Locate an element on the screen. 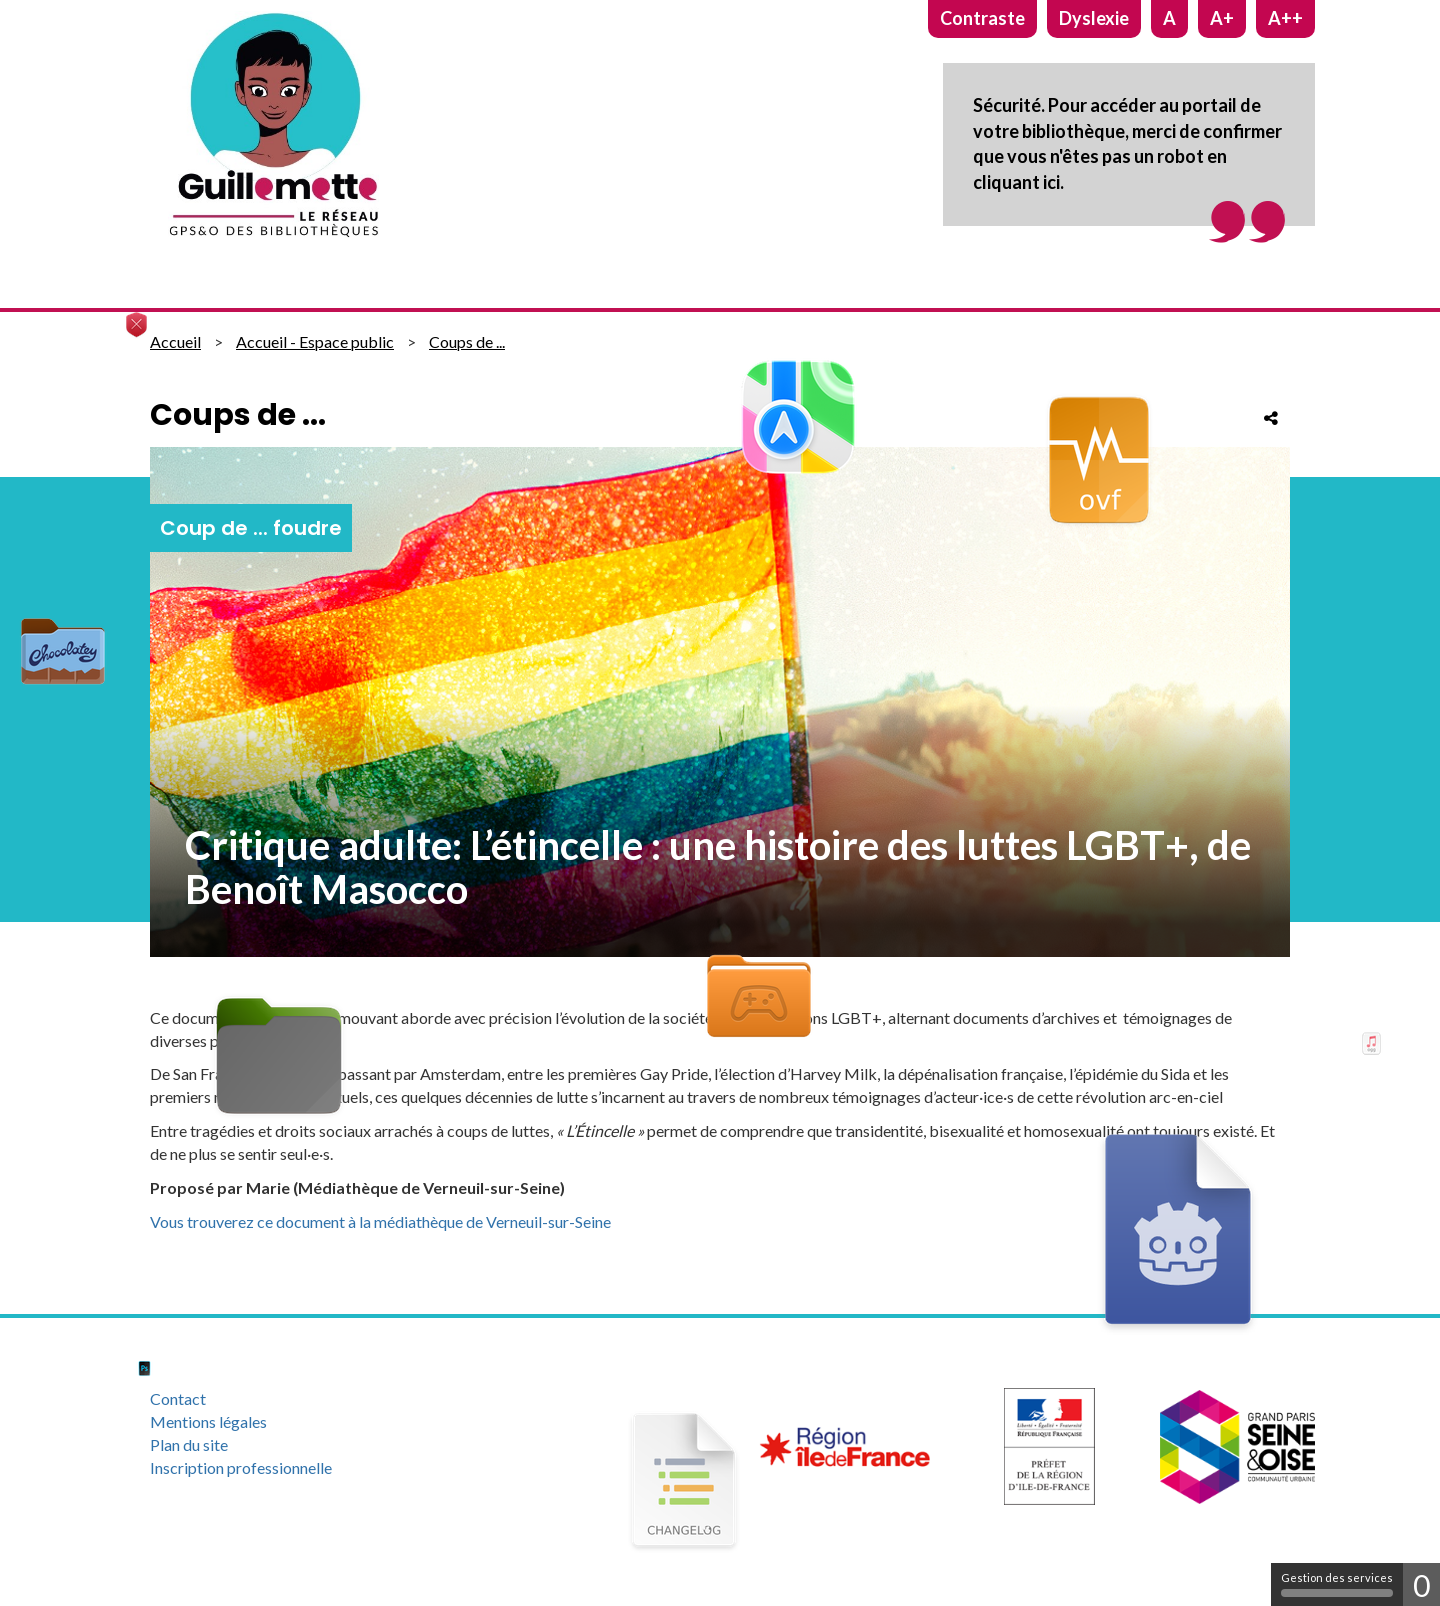 This screenshot has width=1440, height=1606. a godot game engine project file is located at coordinates (1178, 1233).